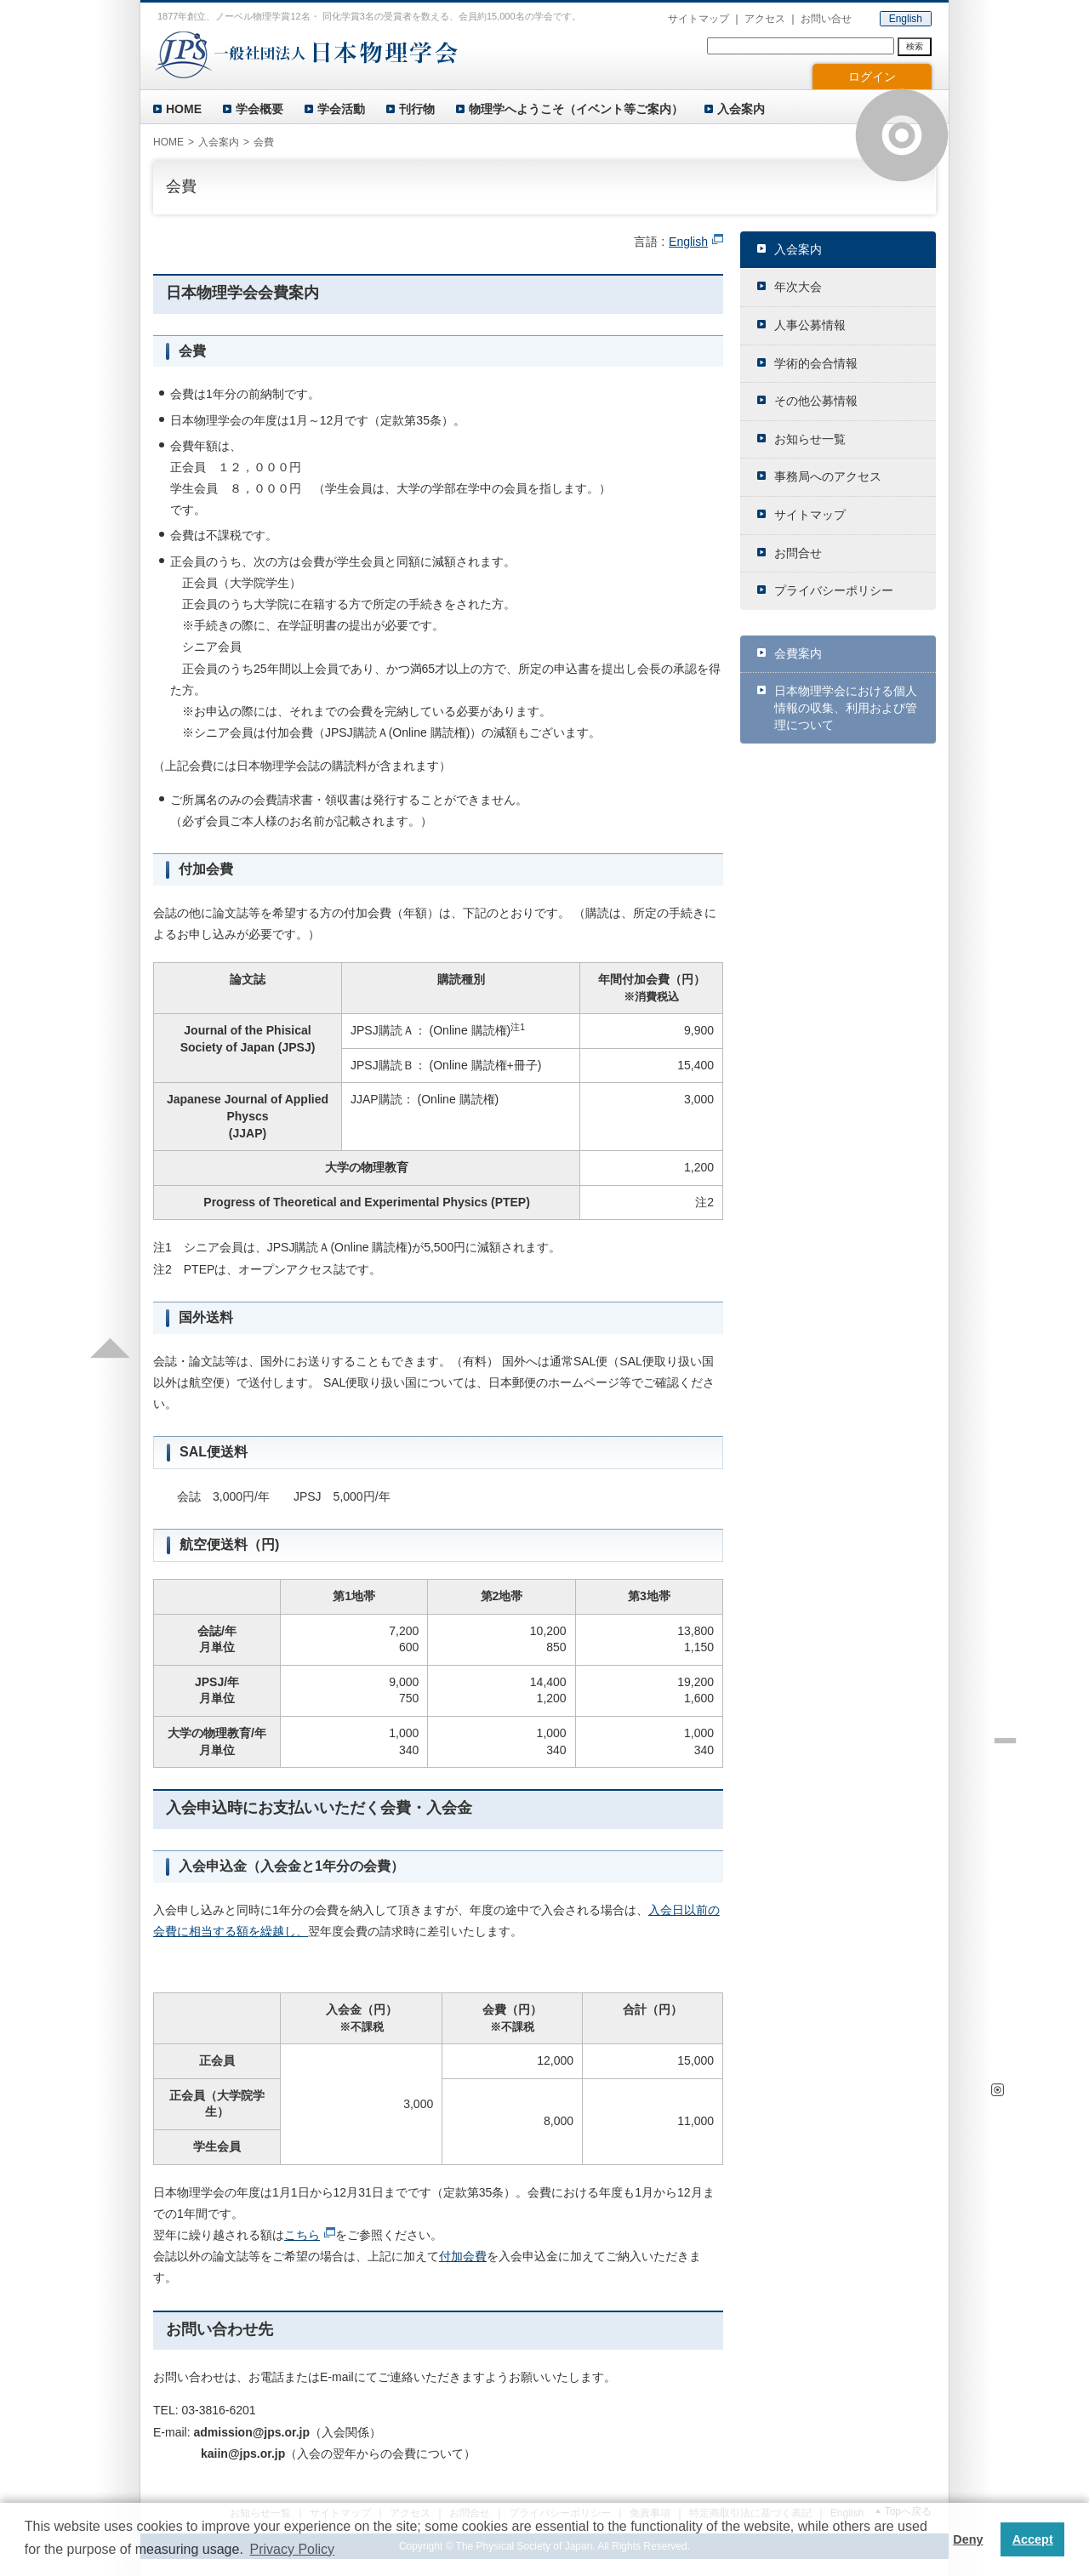 The height and width of the screenshot is (2576, 1089). I want to click on open rhythmbox music player, so click(997, 2089).